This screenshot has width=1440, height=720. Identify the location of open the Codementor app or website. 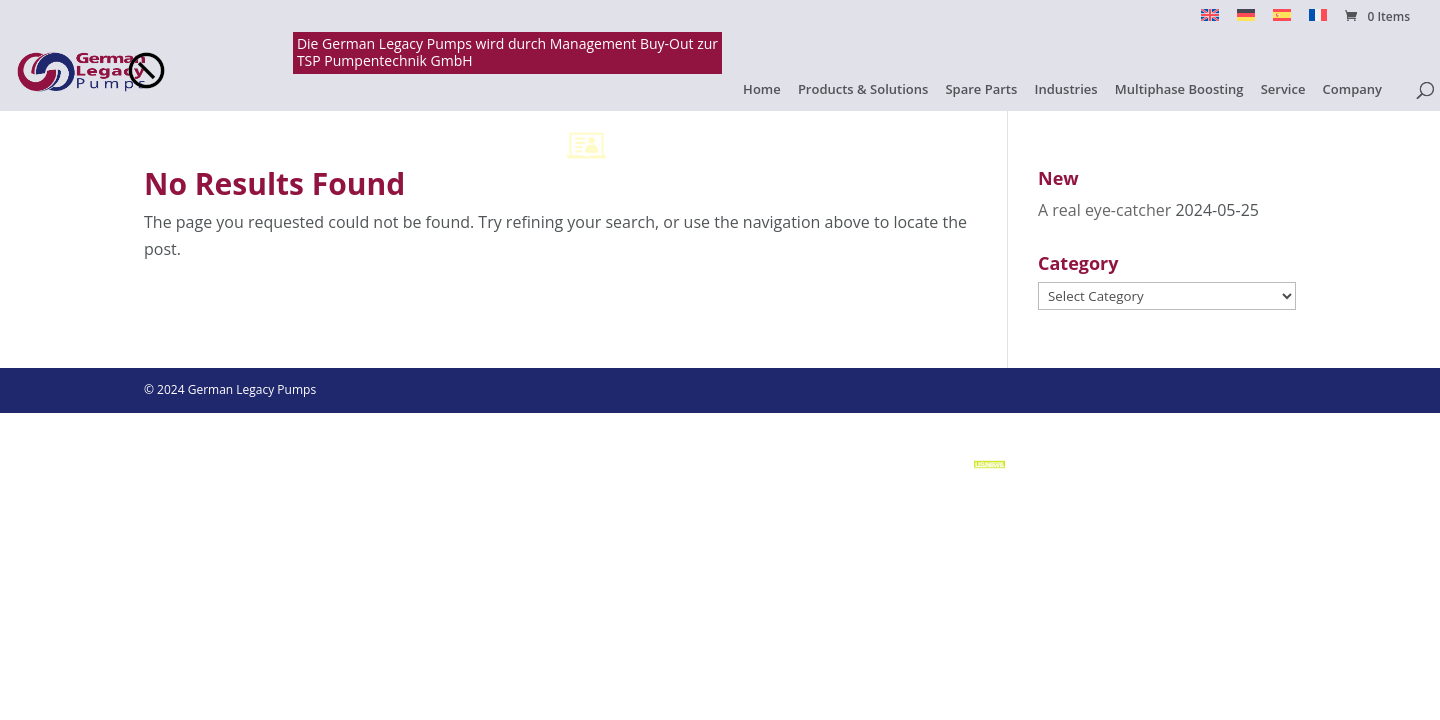
(586, 145).